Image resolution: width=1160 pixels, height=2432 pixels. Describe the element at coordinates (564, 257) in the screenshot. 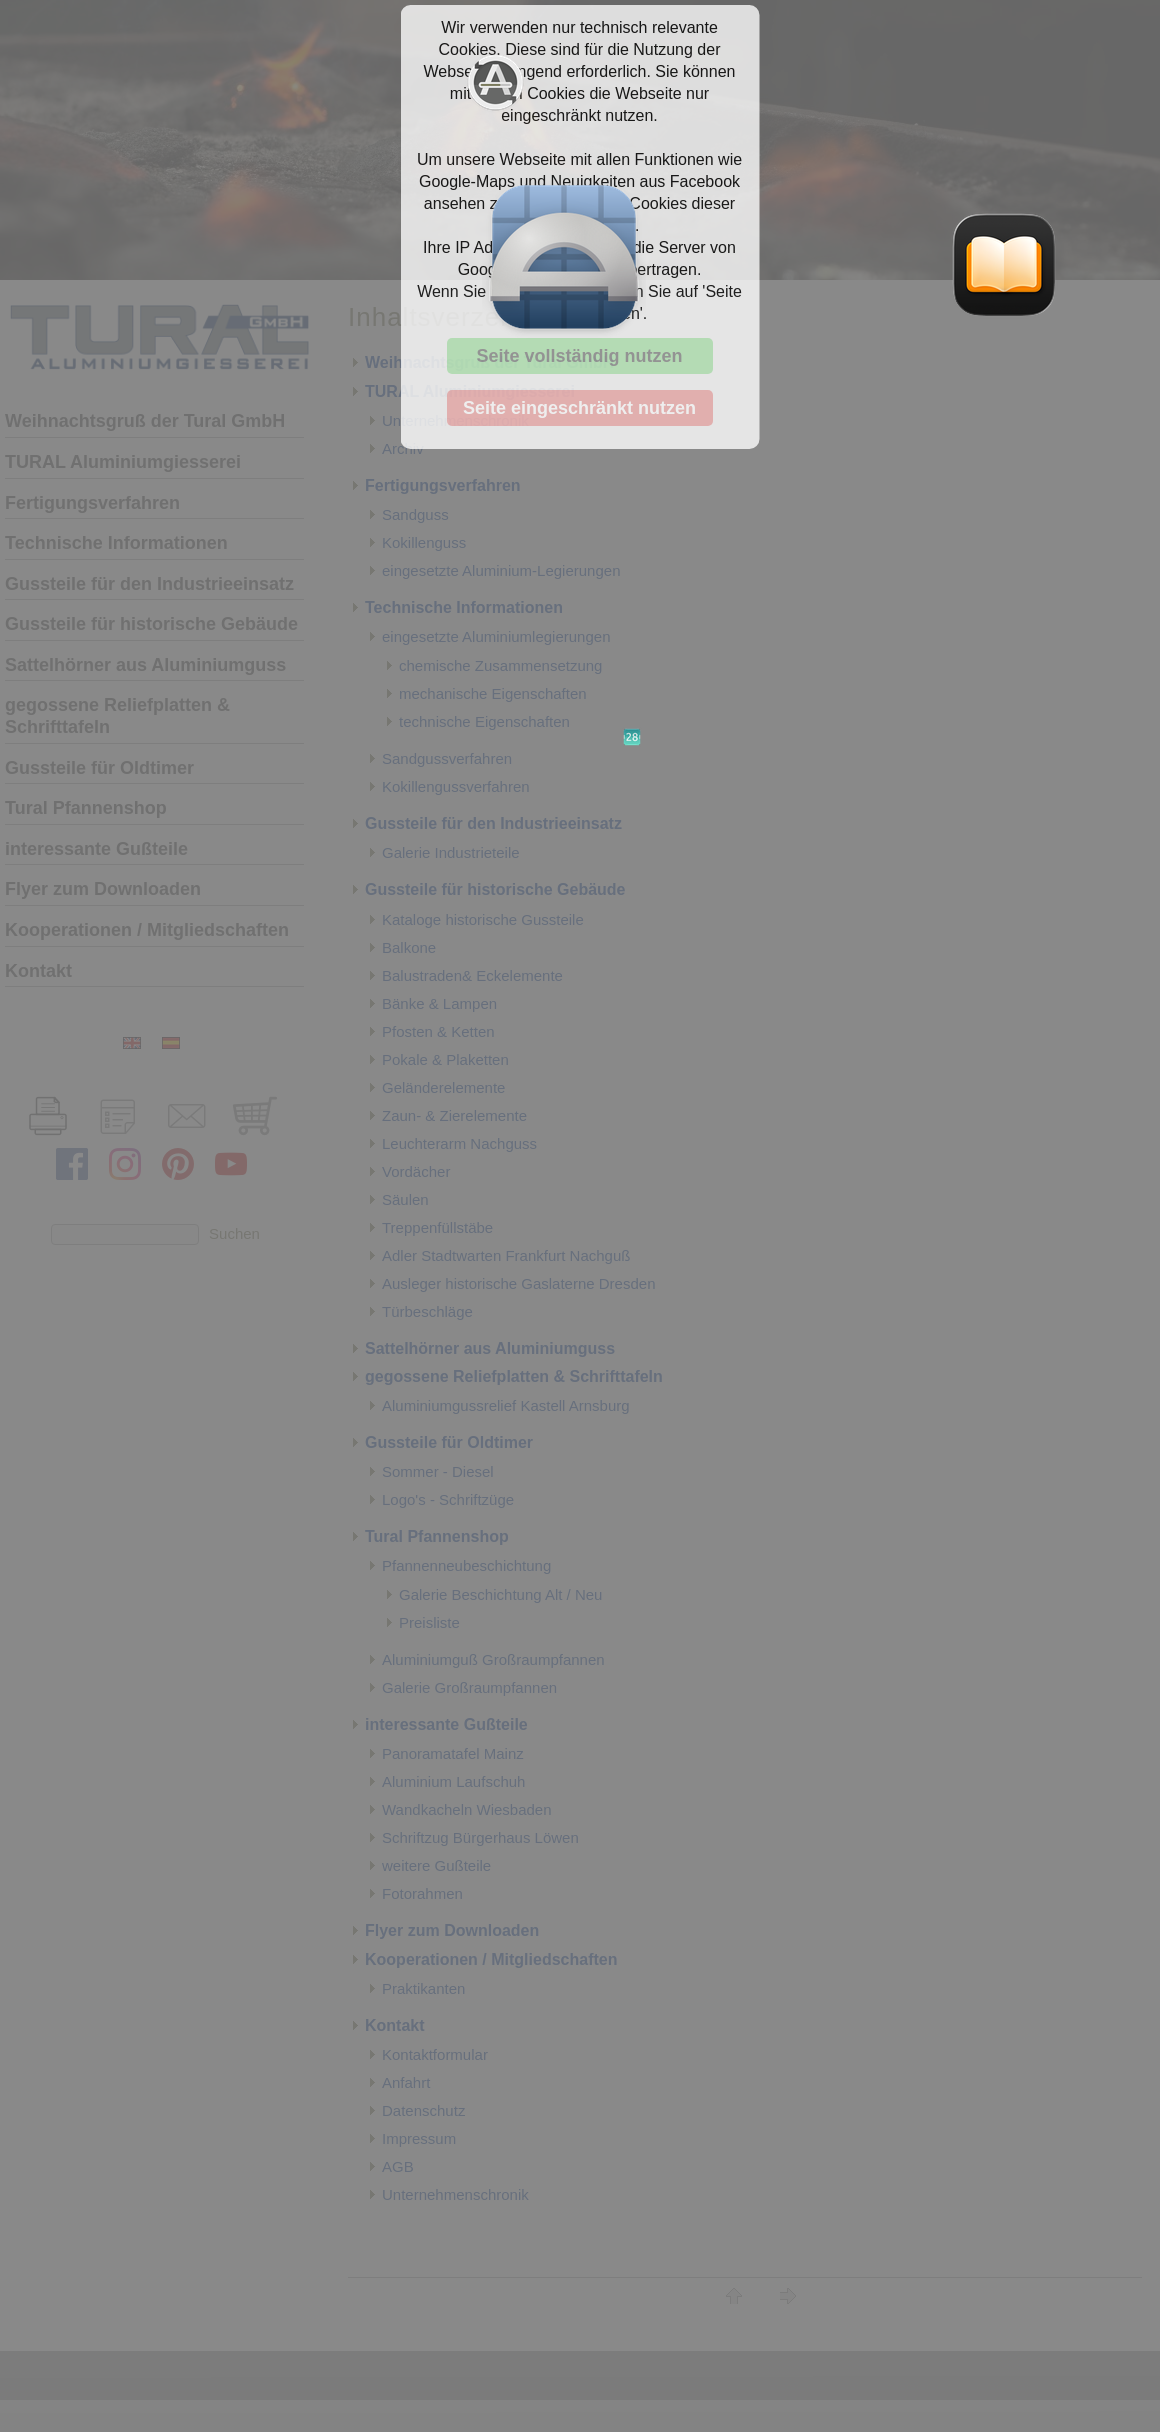

I see `open design or drafting application` at that location.